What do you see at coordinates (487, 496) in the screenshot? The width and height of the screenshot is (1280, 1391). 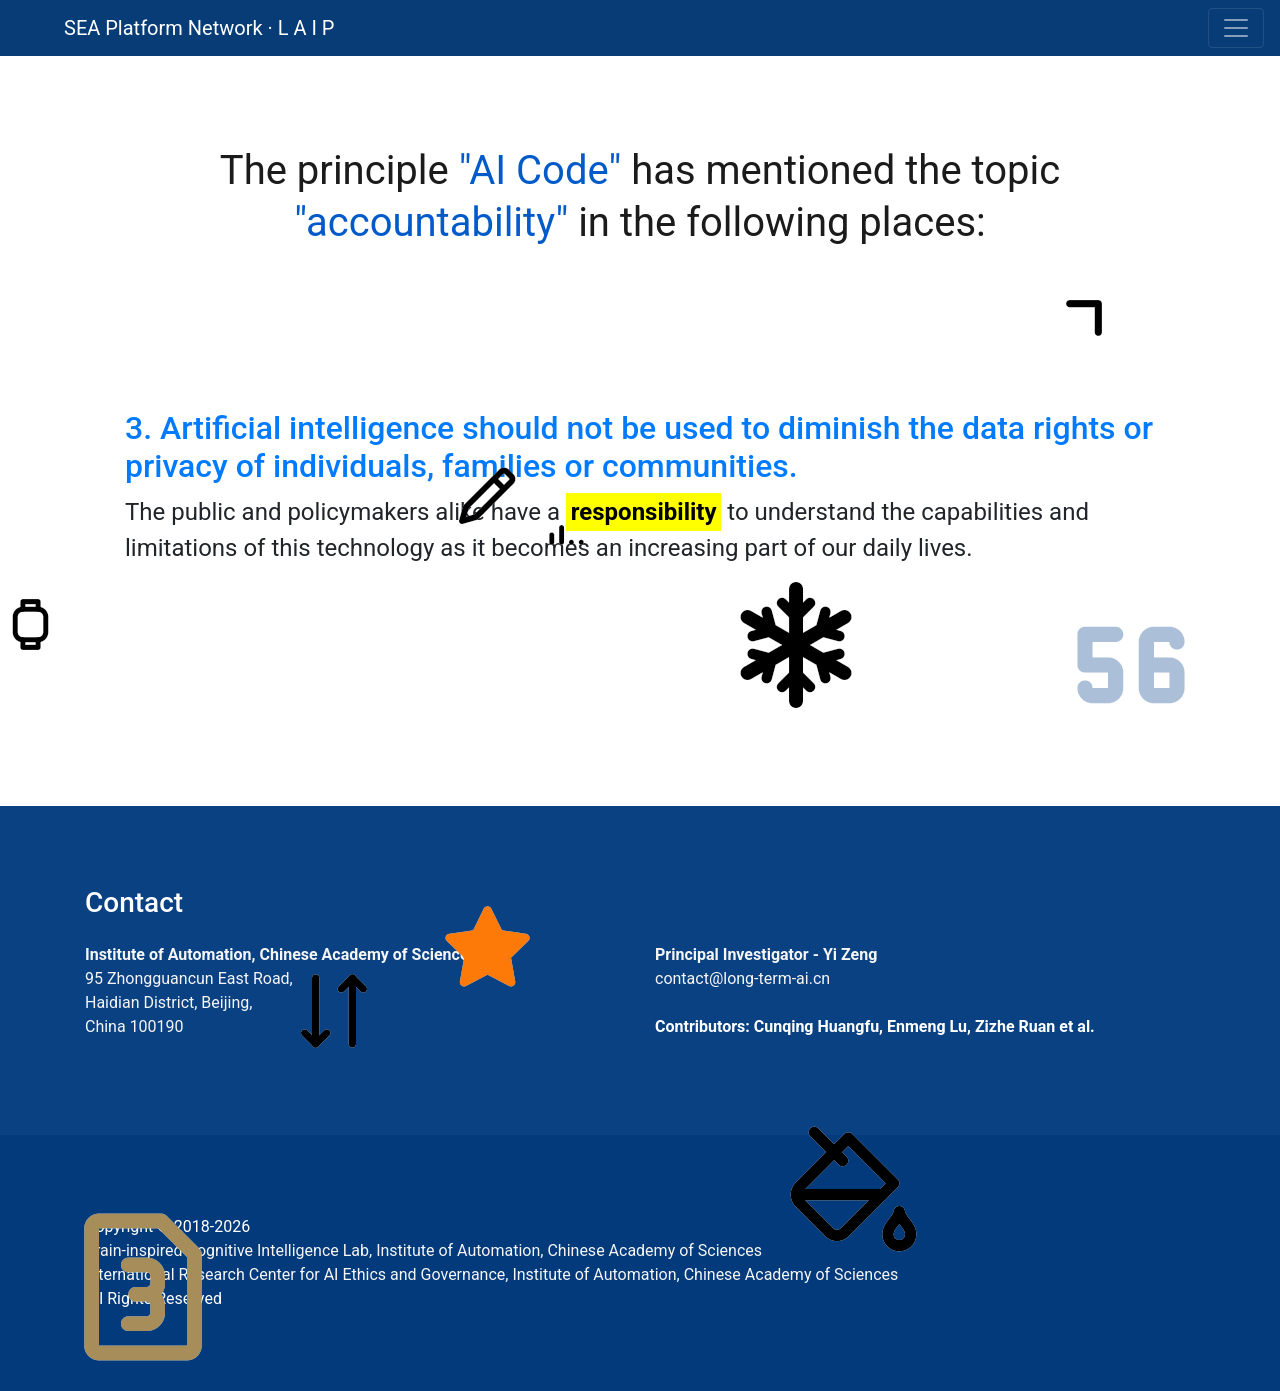 I see `edit content or settings` at bounding box center [487, 496].